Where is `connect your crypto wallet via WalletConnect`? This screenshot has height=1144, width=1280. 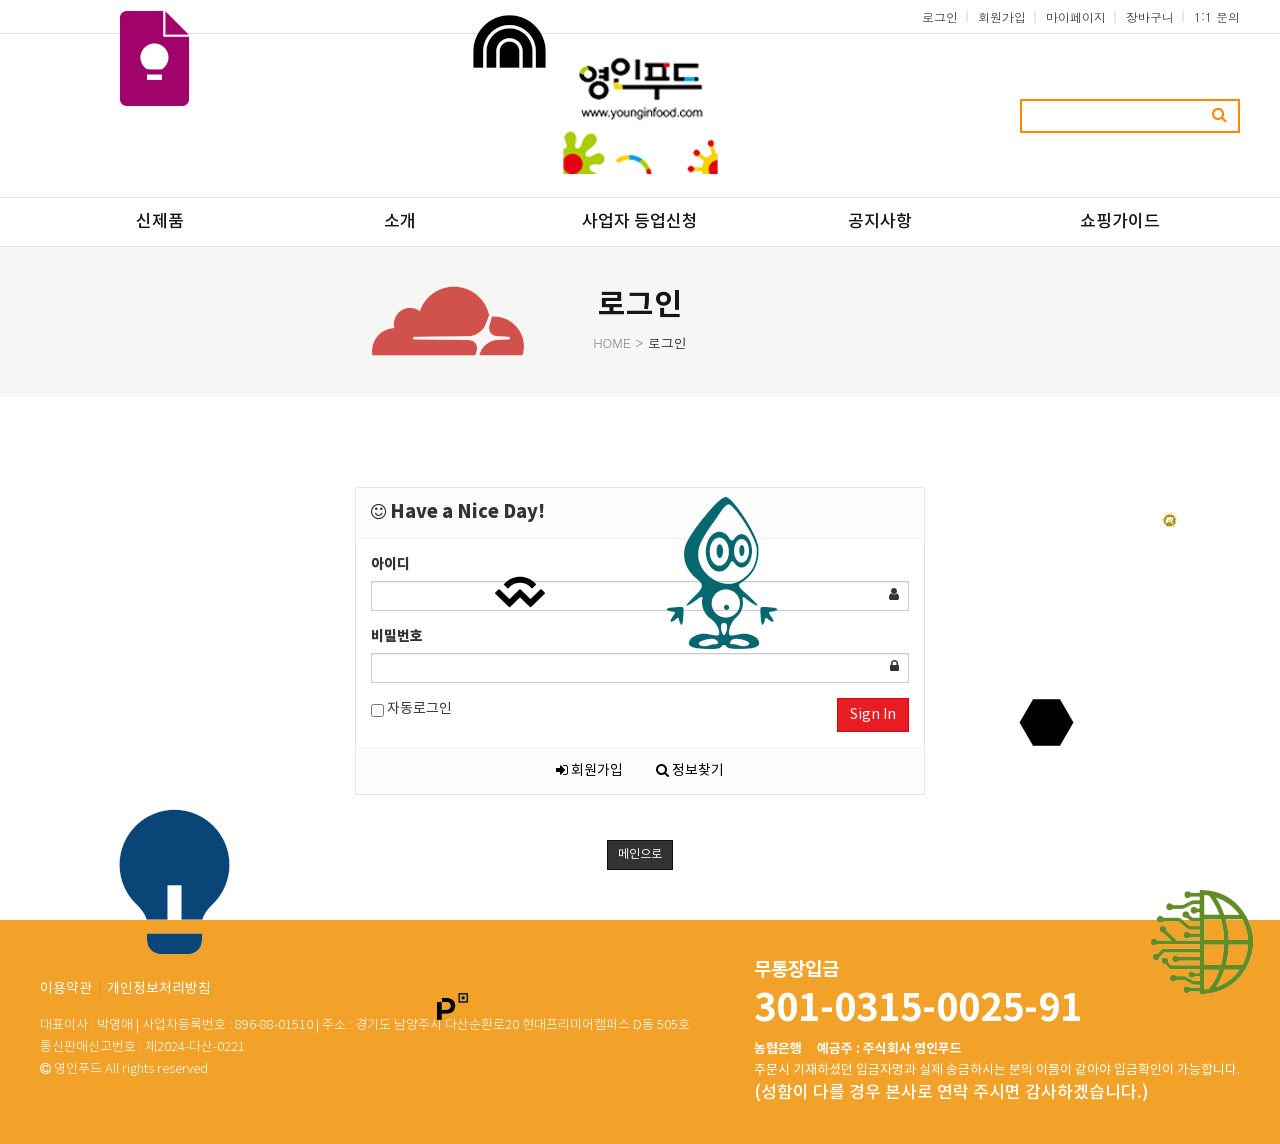 connect your crypto wallet via WalletConnect is located at coordinates (520, 592).